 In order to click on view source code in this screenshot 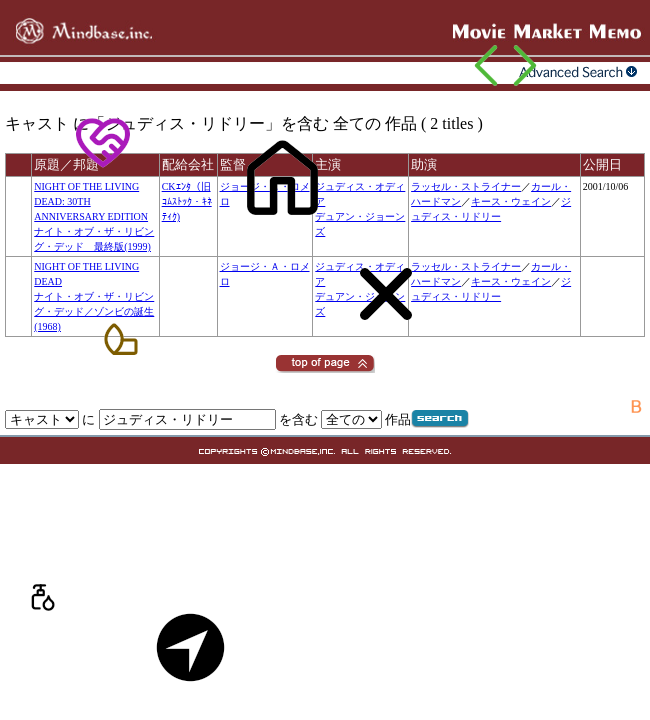, I will do `click(505, 65)`.